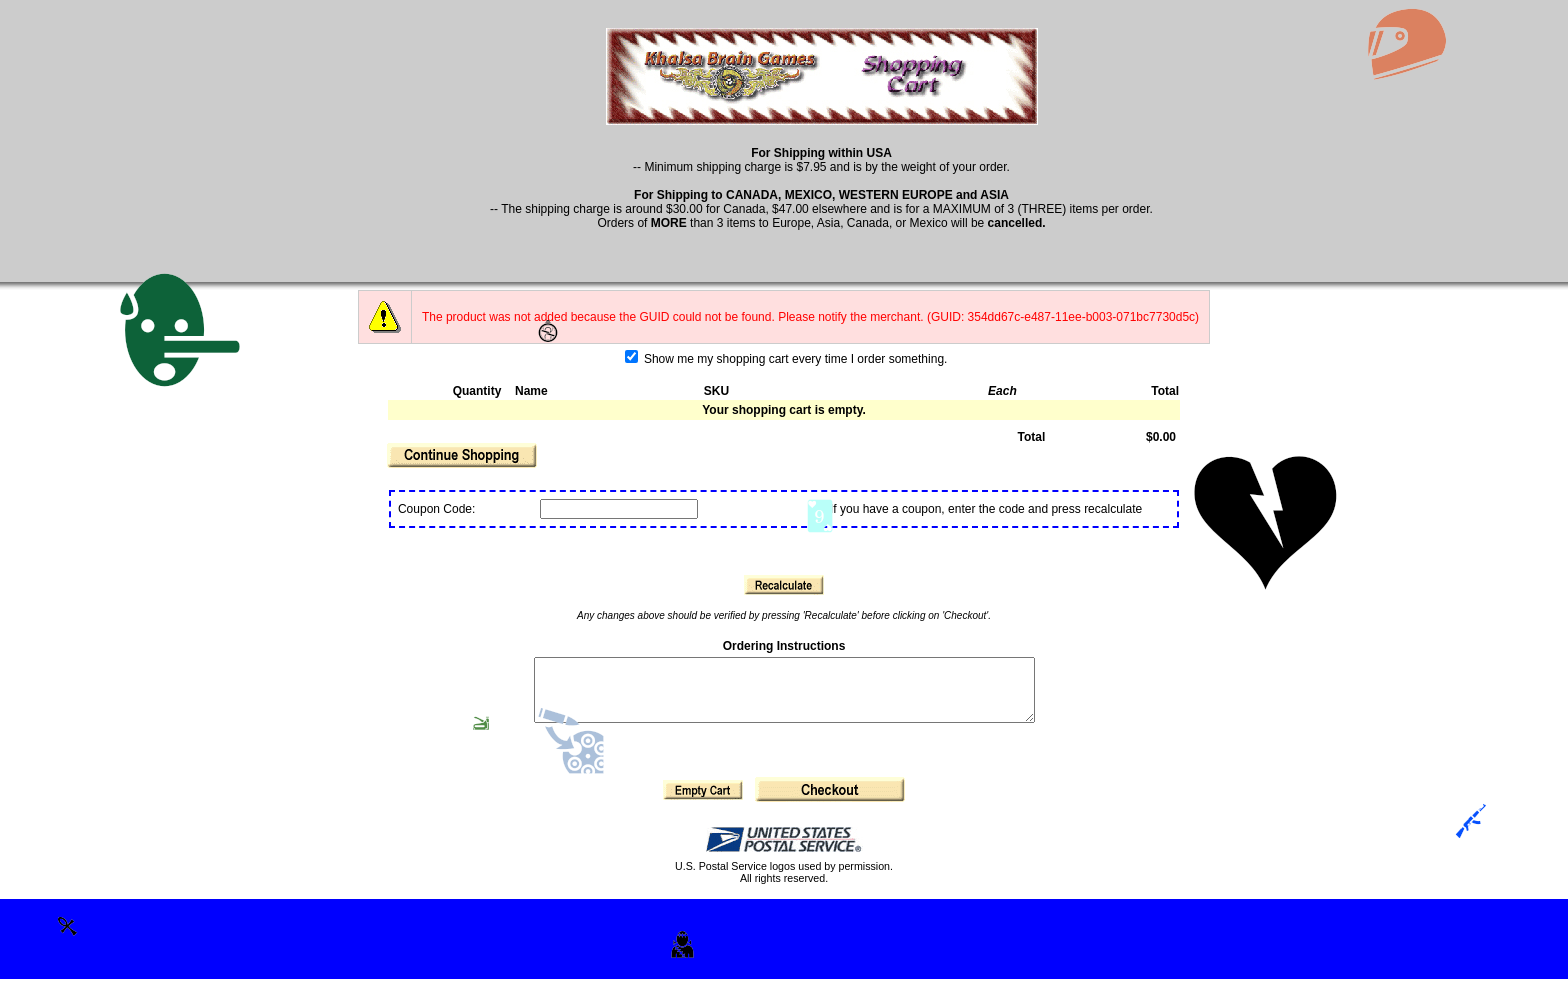 Image resolution: width=1568 pixels, height=991 pixels. I want to click on indicates a player is bluffing or lying, so click(180, 330).